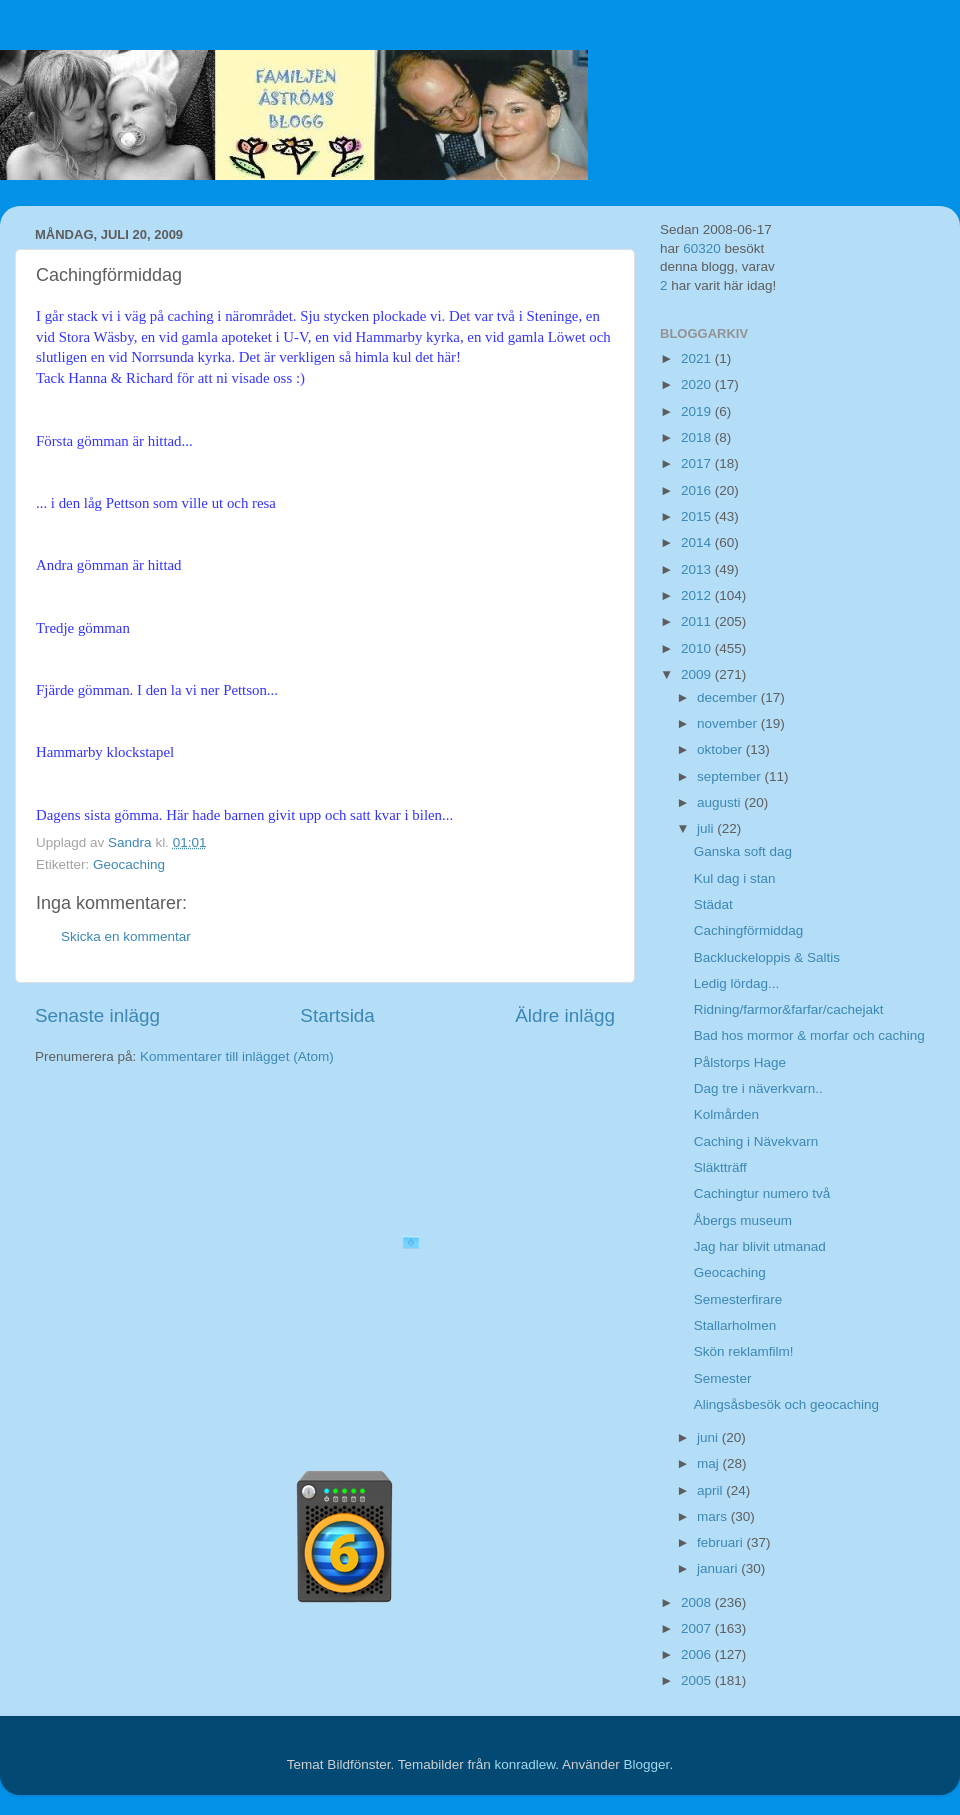  What do you see at coordinates (411, 1242) in the screenshot?
I see `access the public folder for shared files` at bounding box center [411, 1242].